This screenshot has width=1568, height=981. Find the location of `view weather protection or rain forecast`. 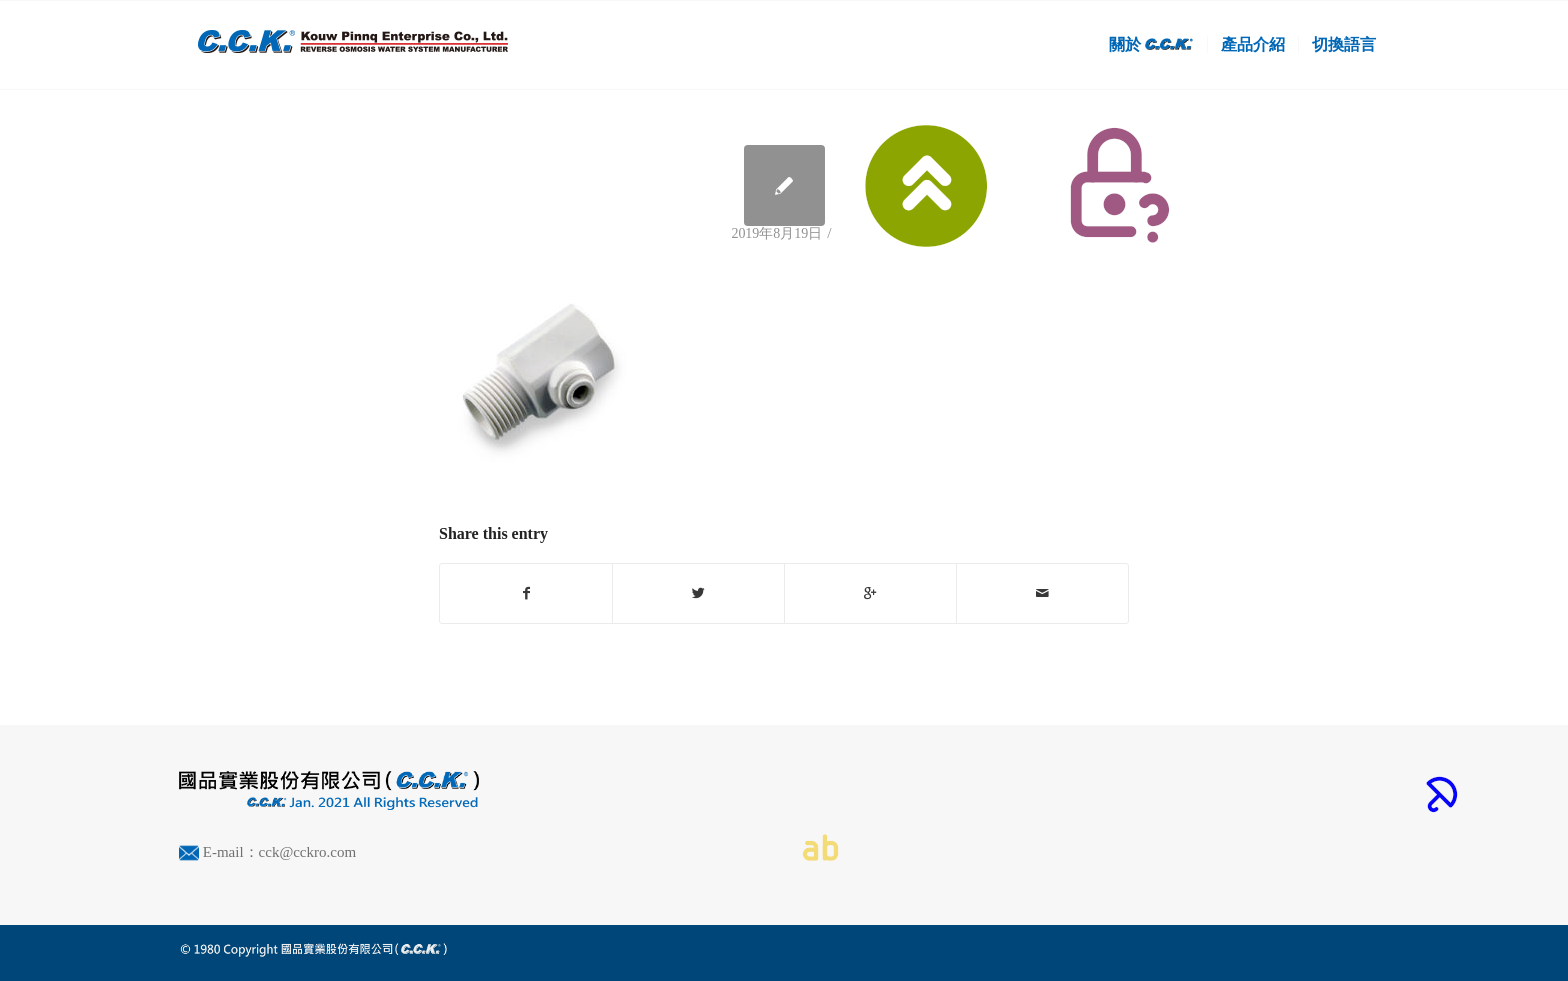

view weather protection or rain forecast is located at coordinates (1441, 792).